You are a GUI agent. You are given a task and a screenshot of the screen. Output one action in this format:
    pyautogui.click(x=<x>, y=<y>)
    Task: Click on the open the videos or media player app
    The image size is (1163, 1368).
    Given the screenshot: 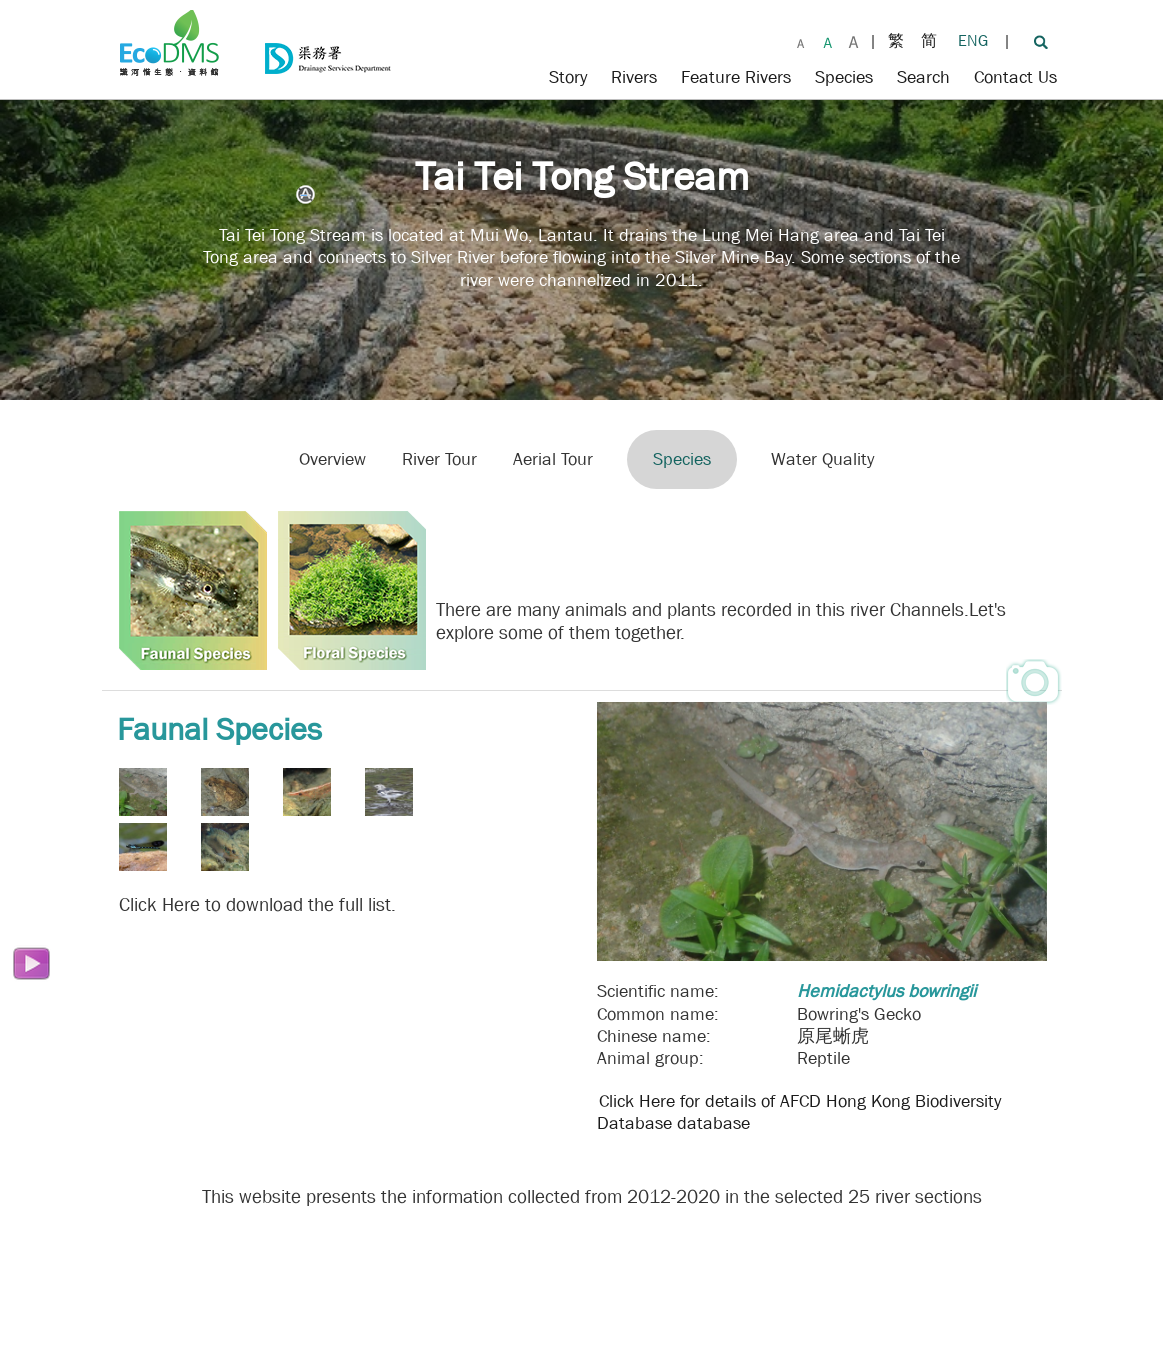 What is the action you would take?
    pyautogui.click(x=31, y=963)
    